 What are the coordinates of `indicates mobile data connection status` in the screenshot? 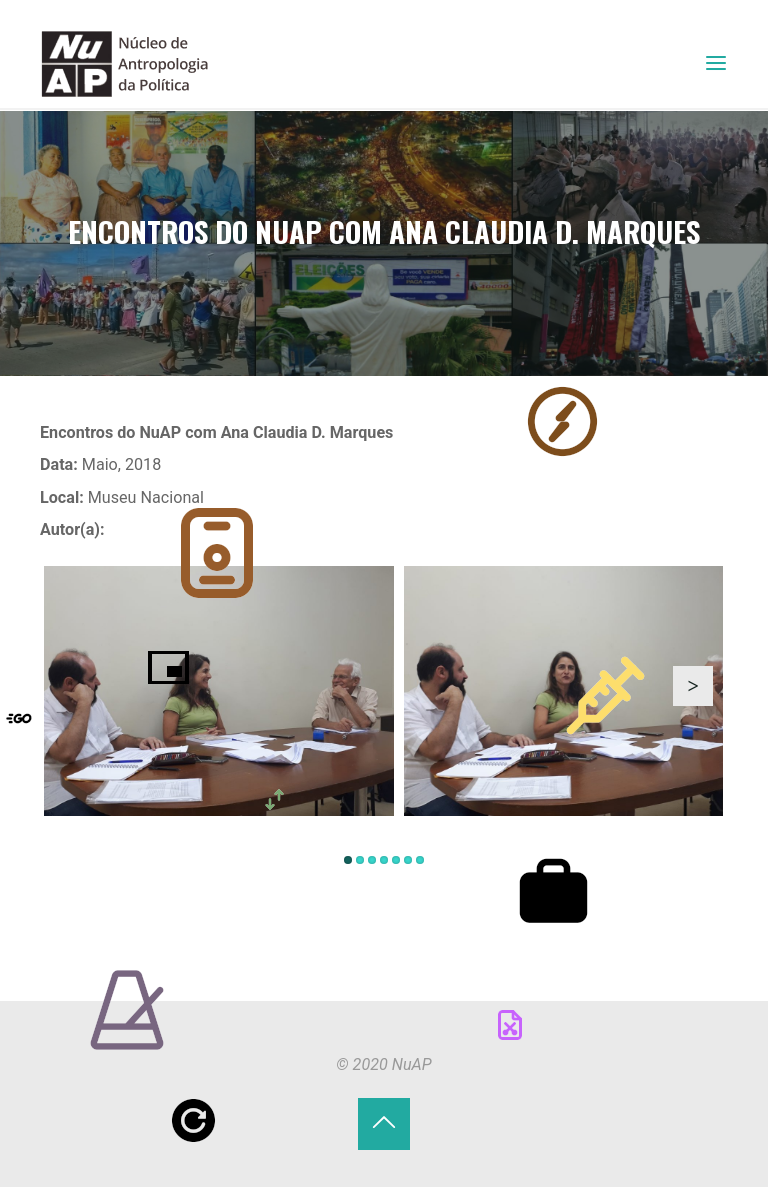 It's located at (274, 799).